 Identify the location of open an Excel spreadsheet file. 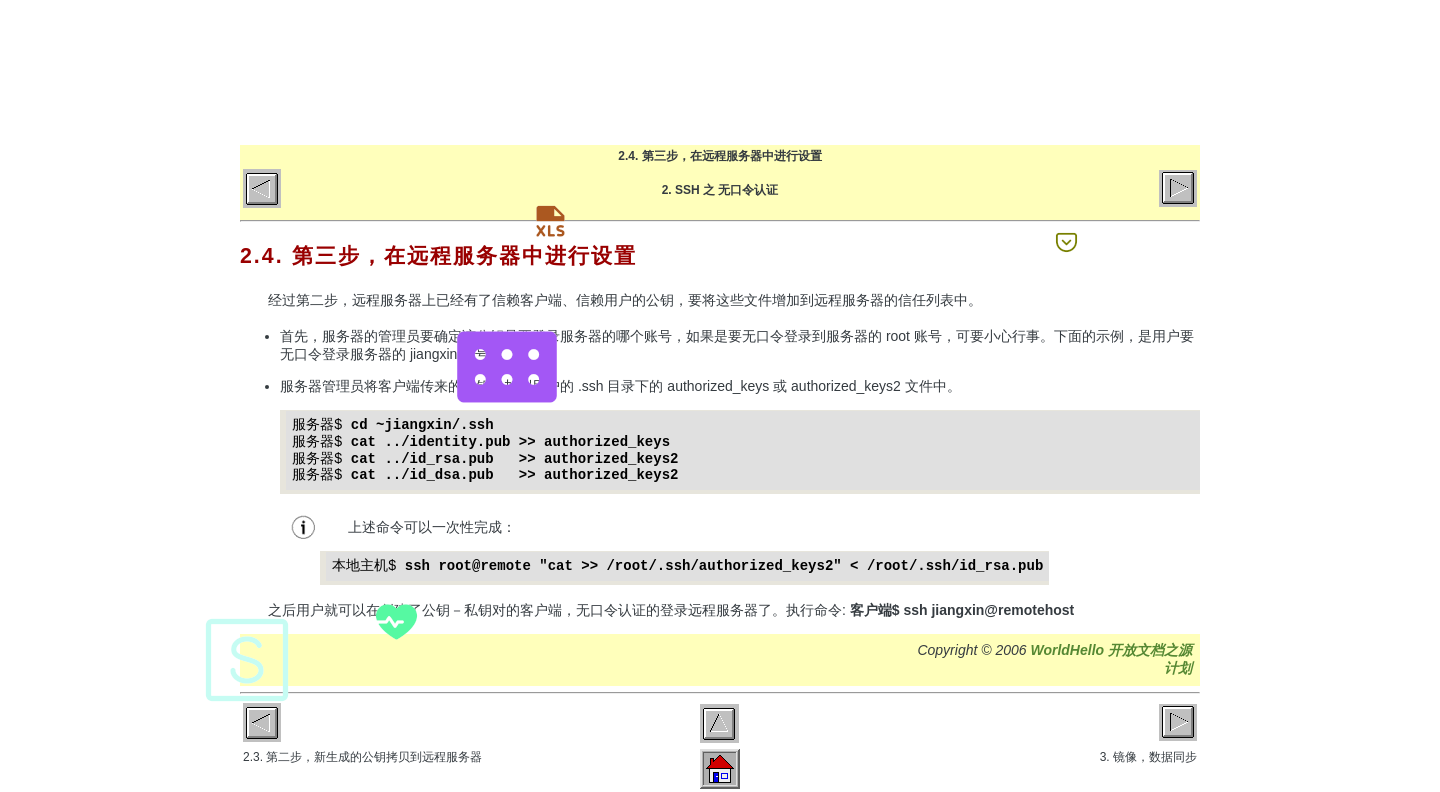
(550, 222).